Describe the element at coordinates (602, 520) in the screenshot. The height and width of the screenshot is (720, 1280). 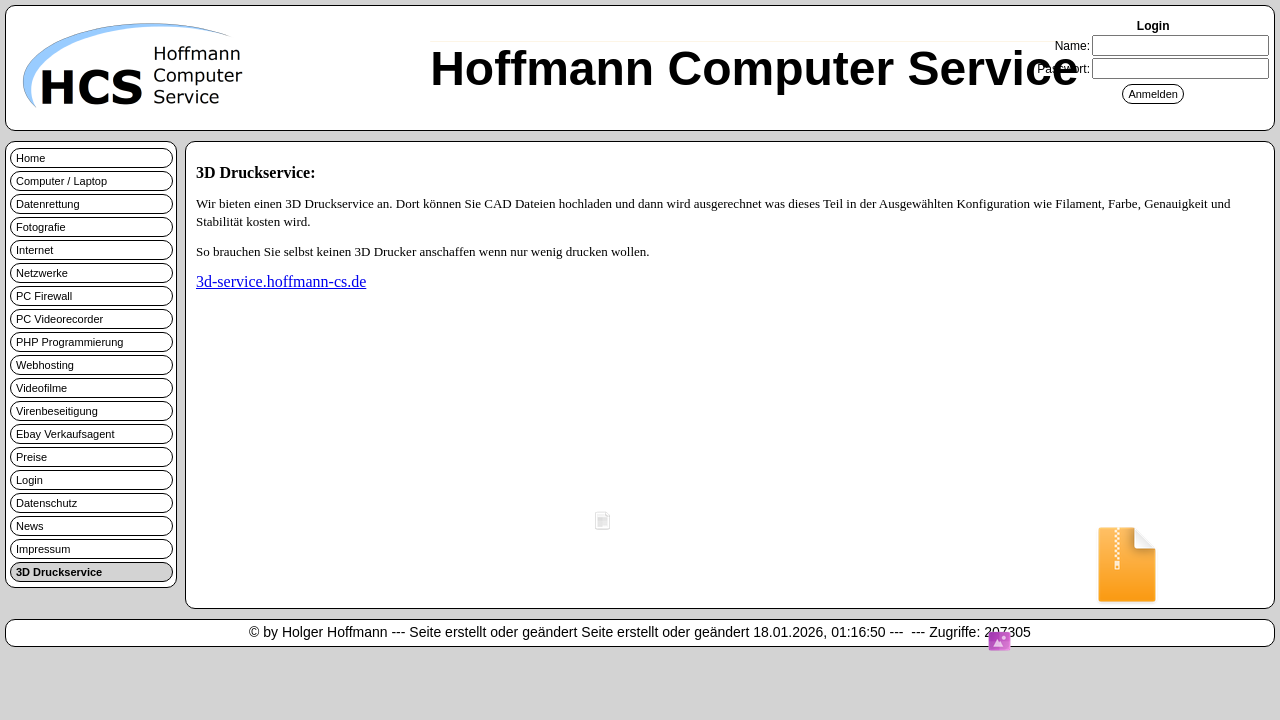
I see `a plain text file document` at that location.